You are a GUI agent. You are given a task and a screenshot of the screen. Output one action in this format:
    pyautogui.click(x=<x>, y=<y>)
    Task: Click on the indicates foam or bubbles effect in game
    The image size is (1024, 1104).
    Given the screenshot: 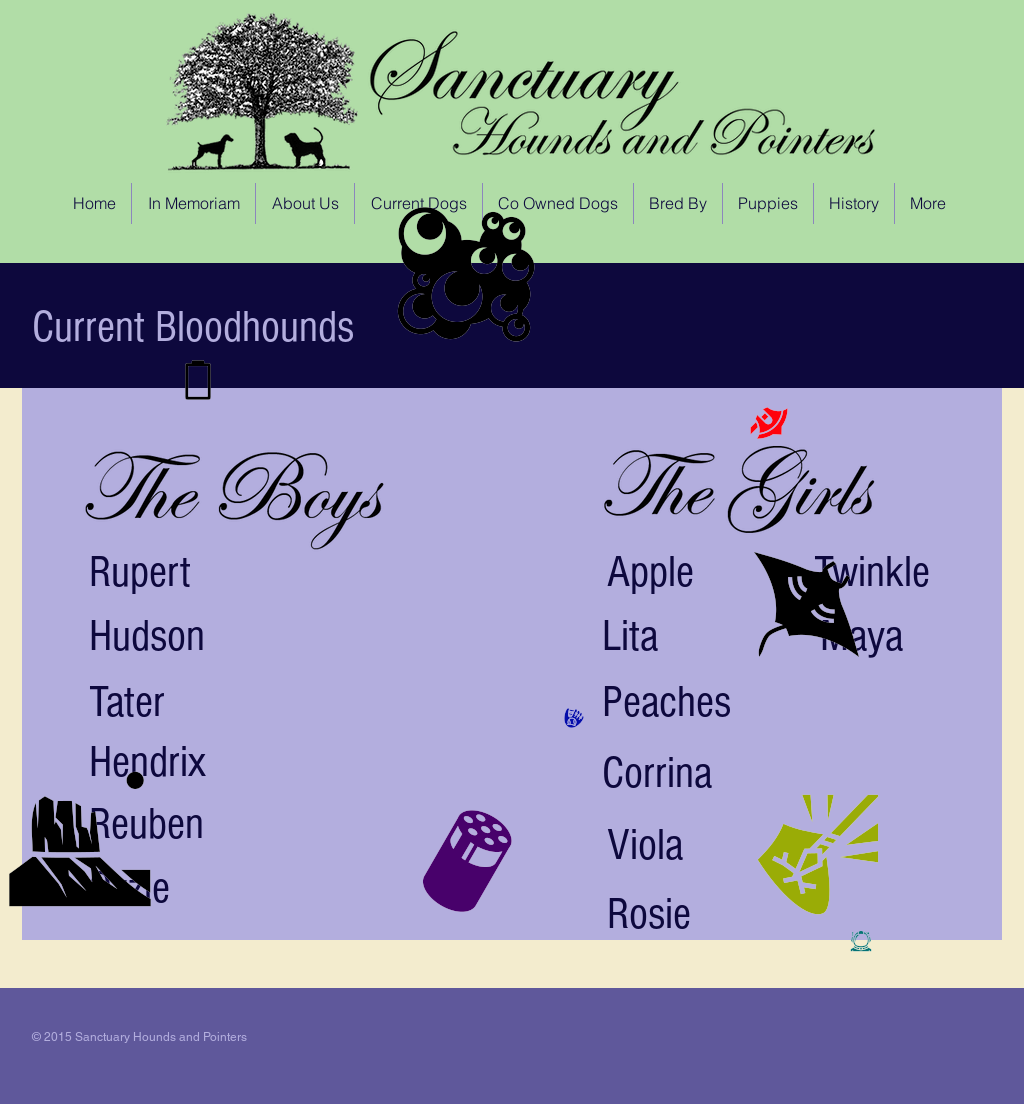 What is the action you would take?
    pyautogui.click(x=464, y=275)
    